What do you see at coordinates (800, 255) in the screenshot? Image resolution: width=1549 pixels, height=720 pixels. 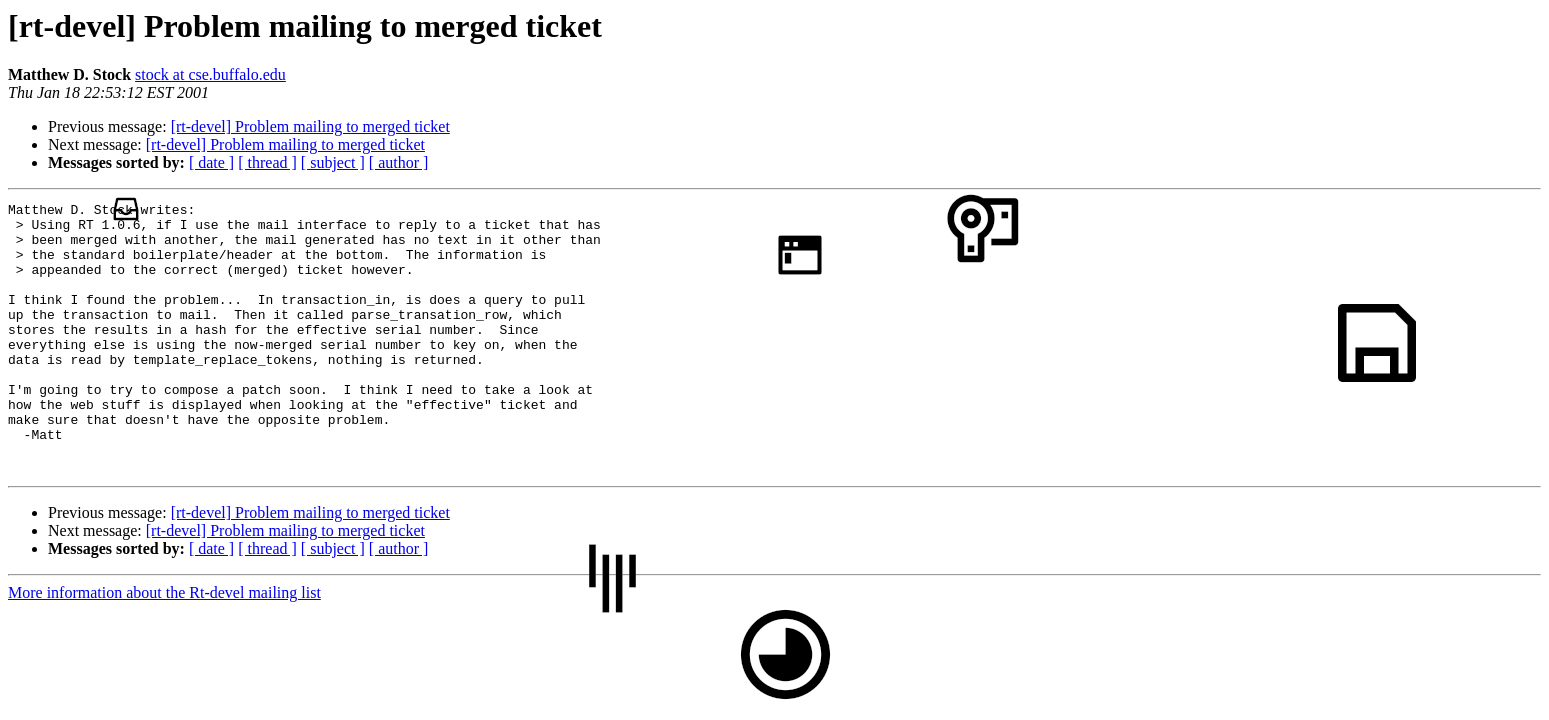 I see `open terminal or command line interface` at bounding box center [800, 255].